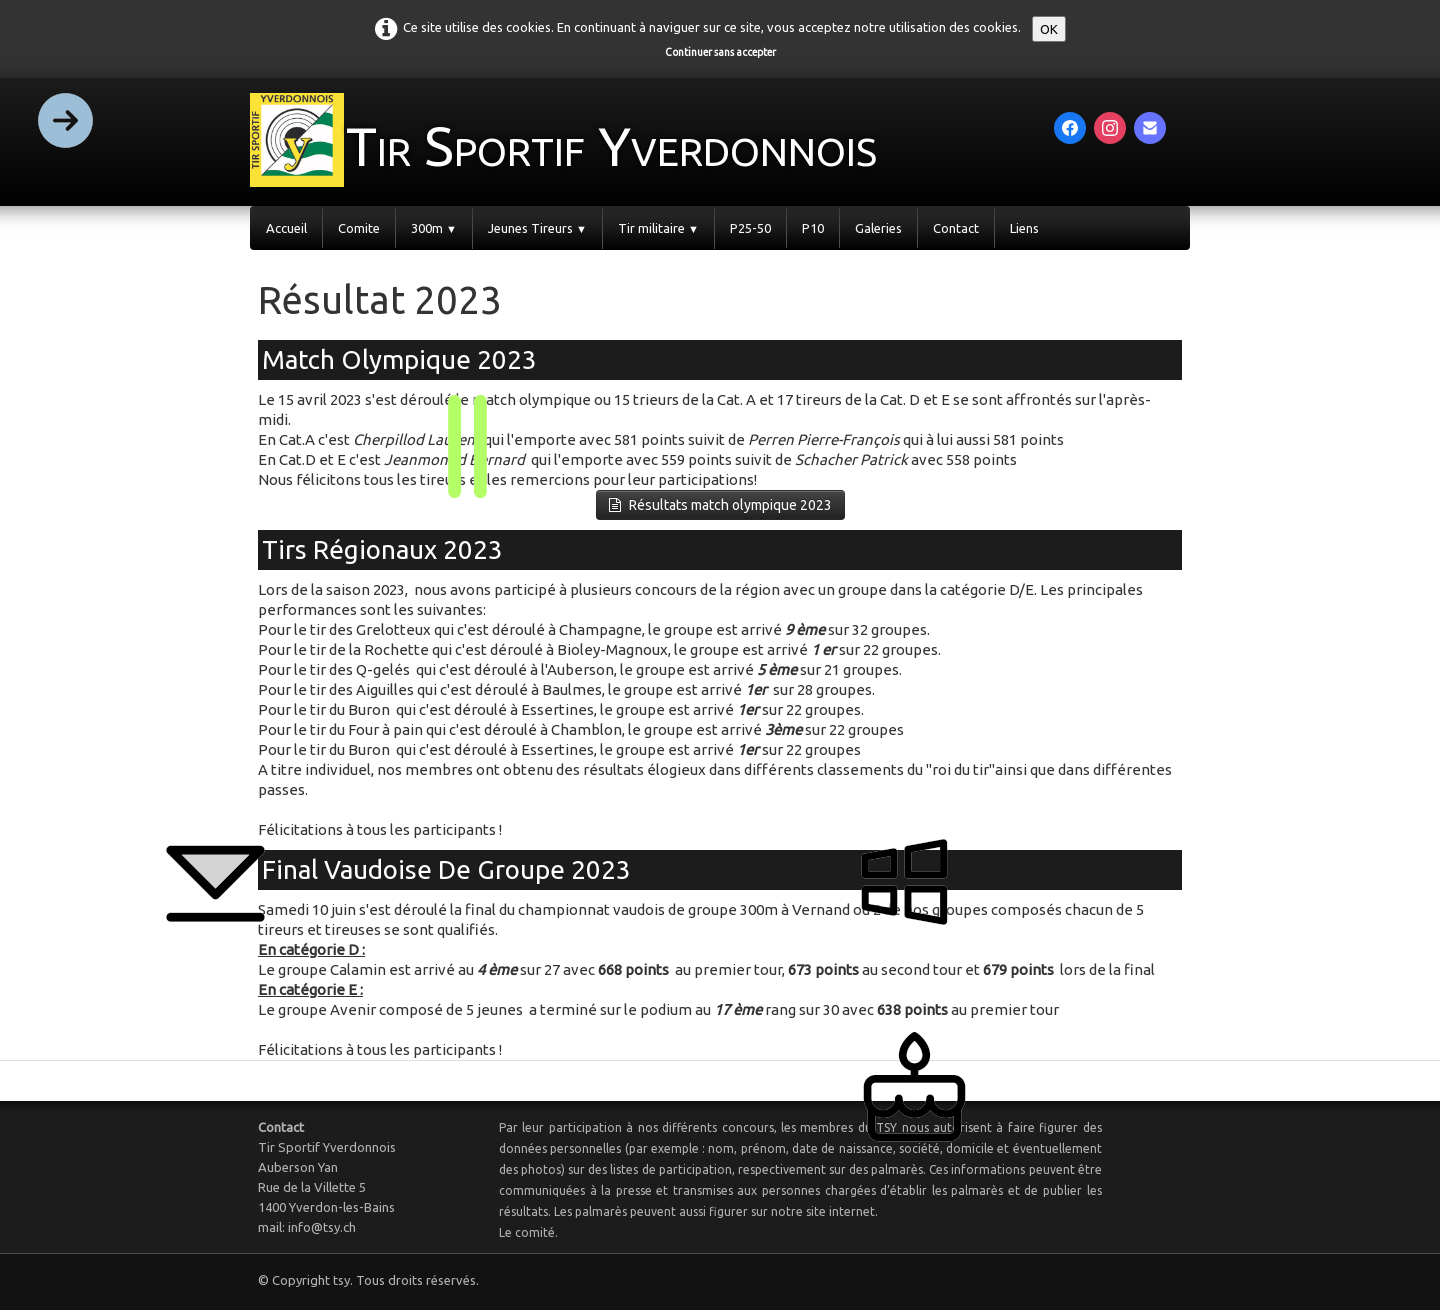 This screenshot has width=1440, height=1310. Describe the element at coordinates (914, 1094) in the screenshot. I see `view birthday or celebration reminders` at that location.